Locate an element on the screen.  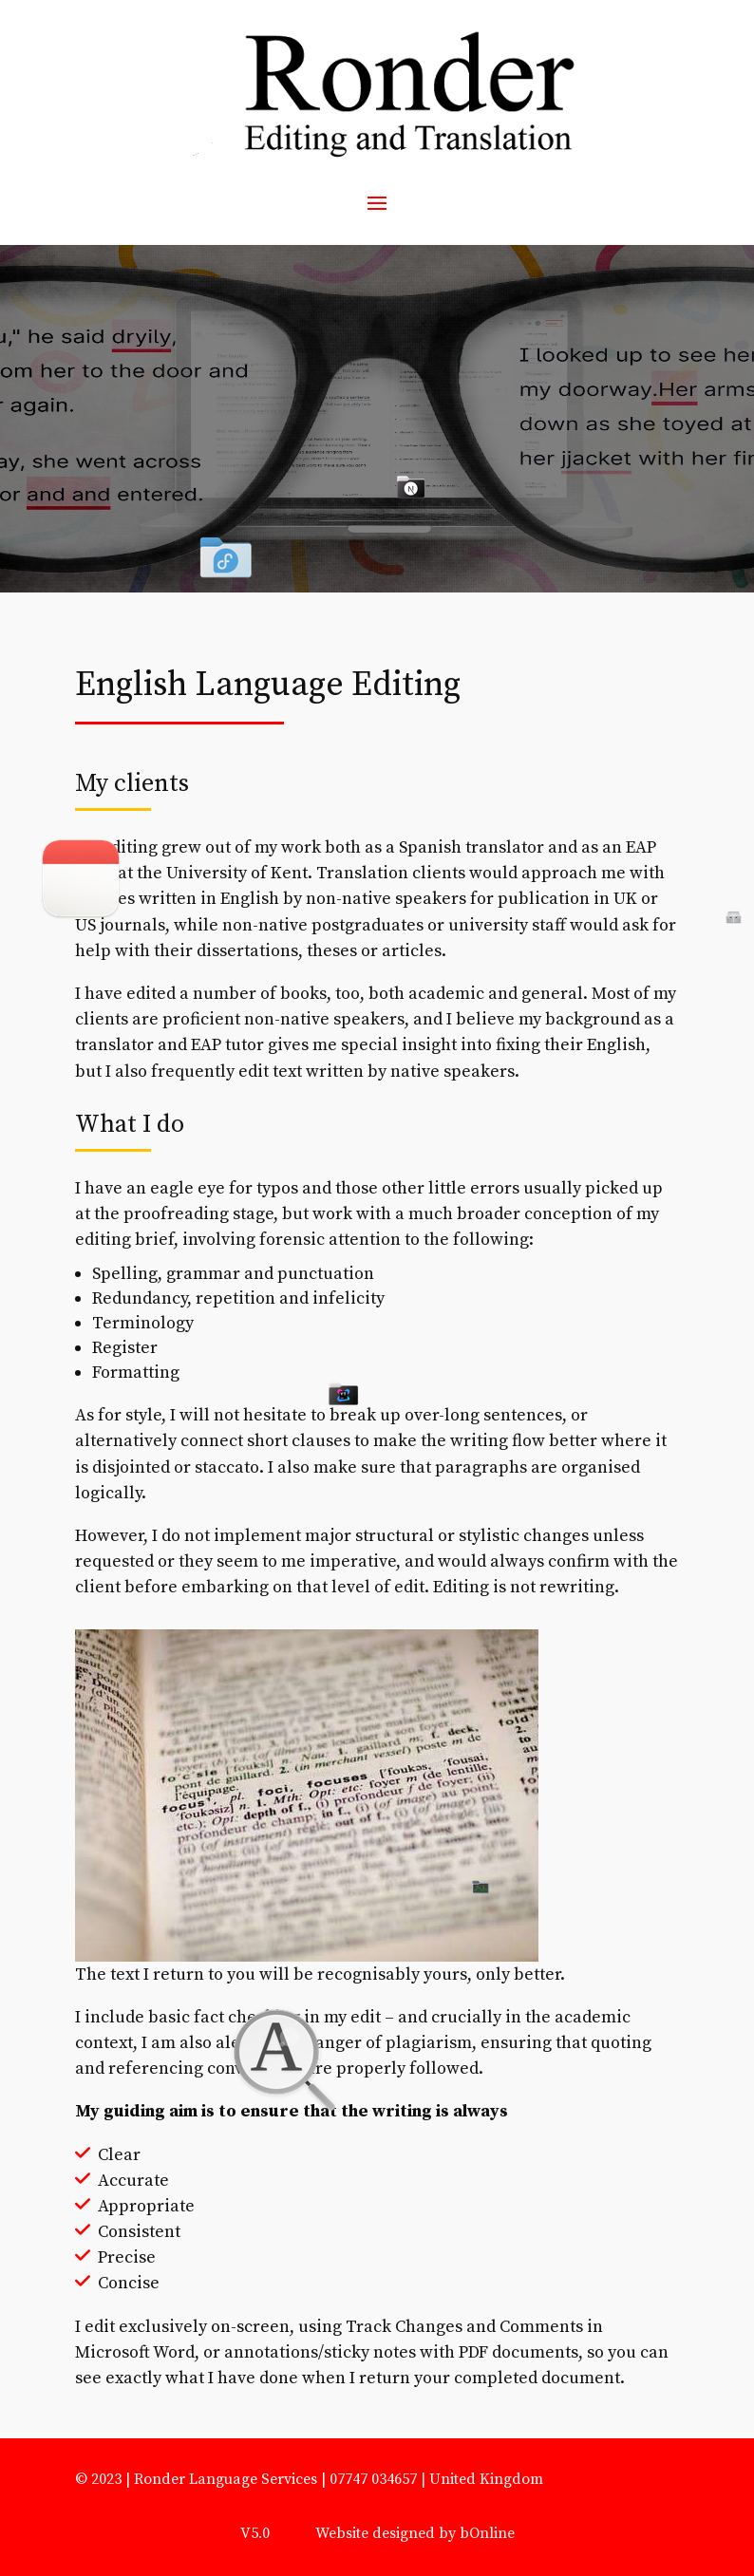
open YouTrack project folder is located at coordinates (343, 1394).